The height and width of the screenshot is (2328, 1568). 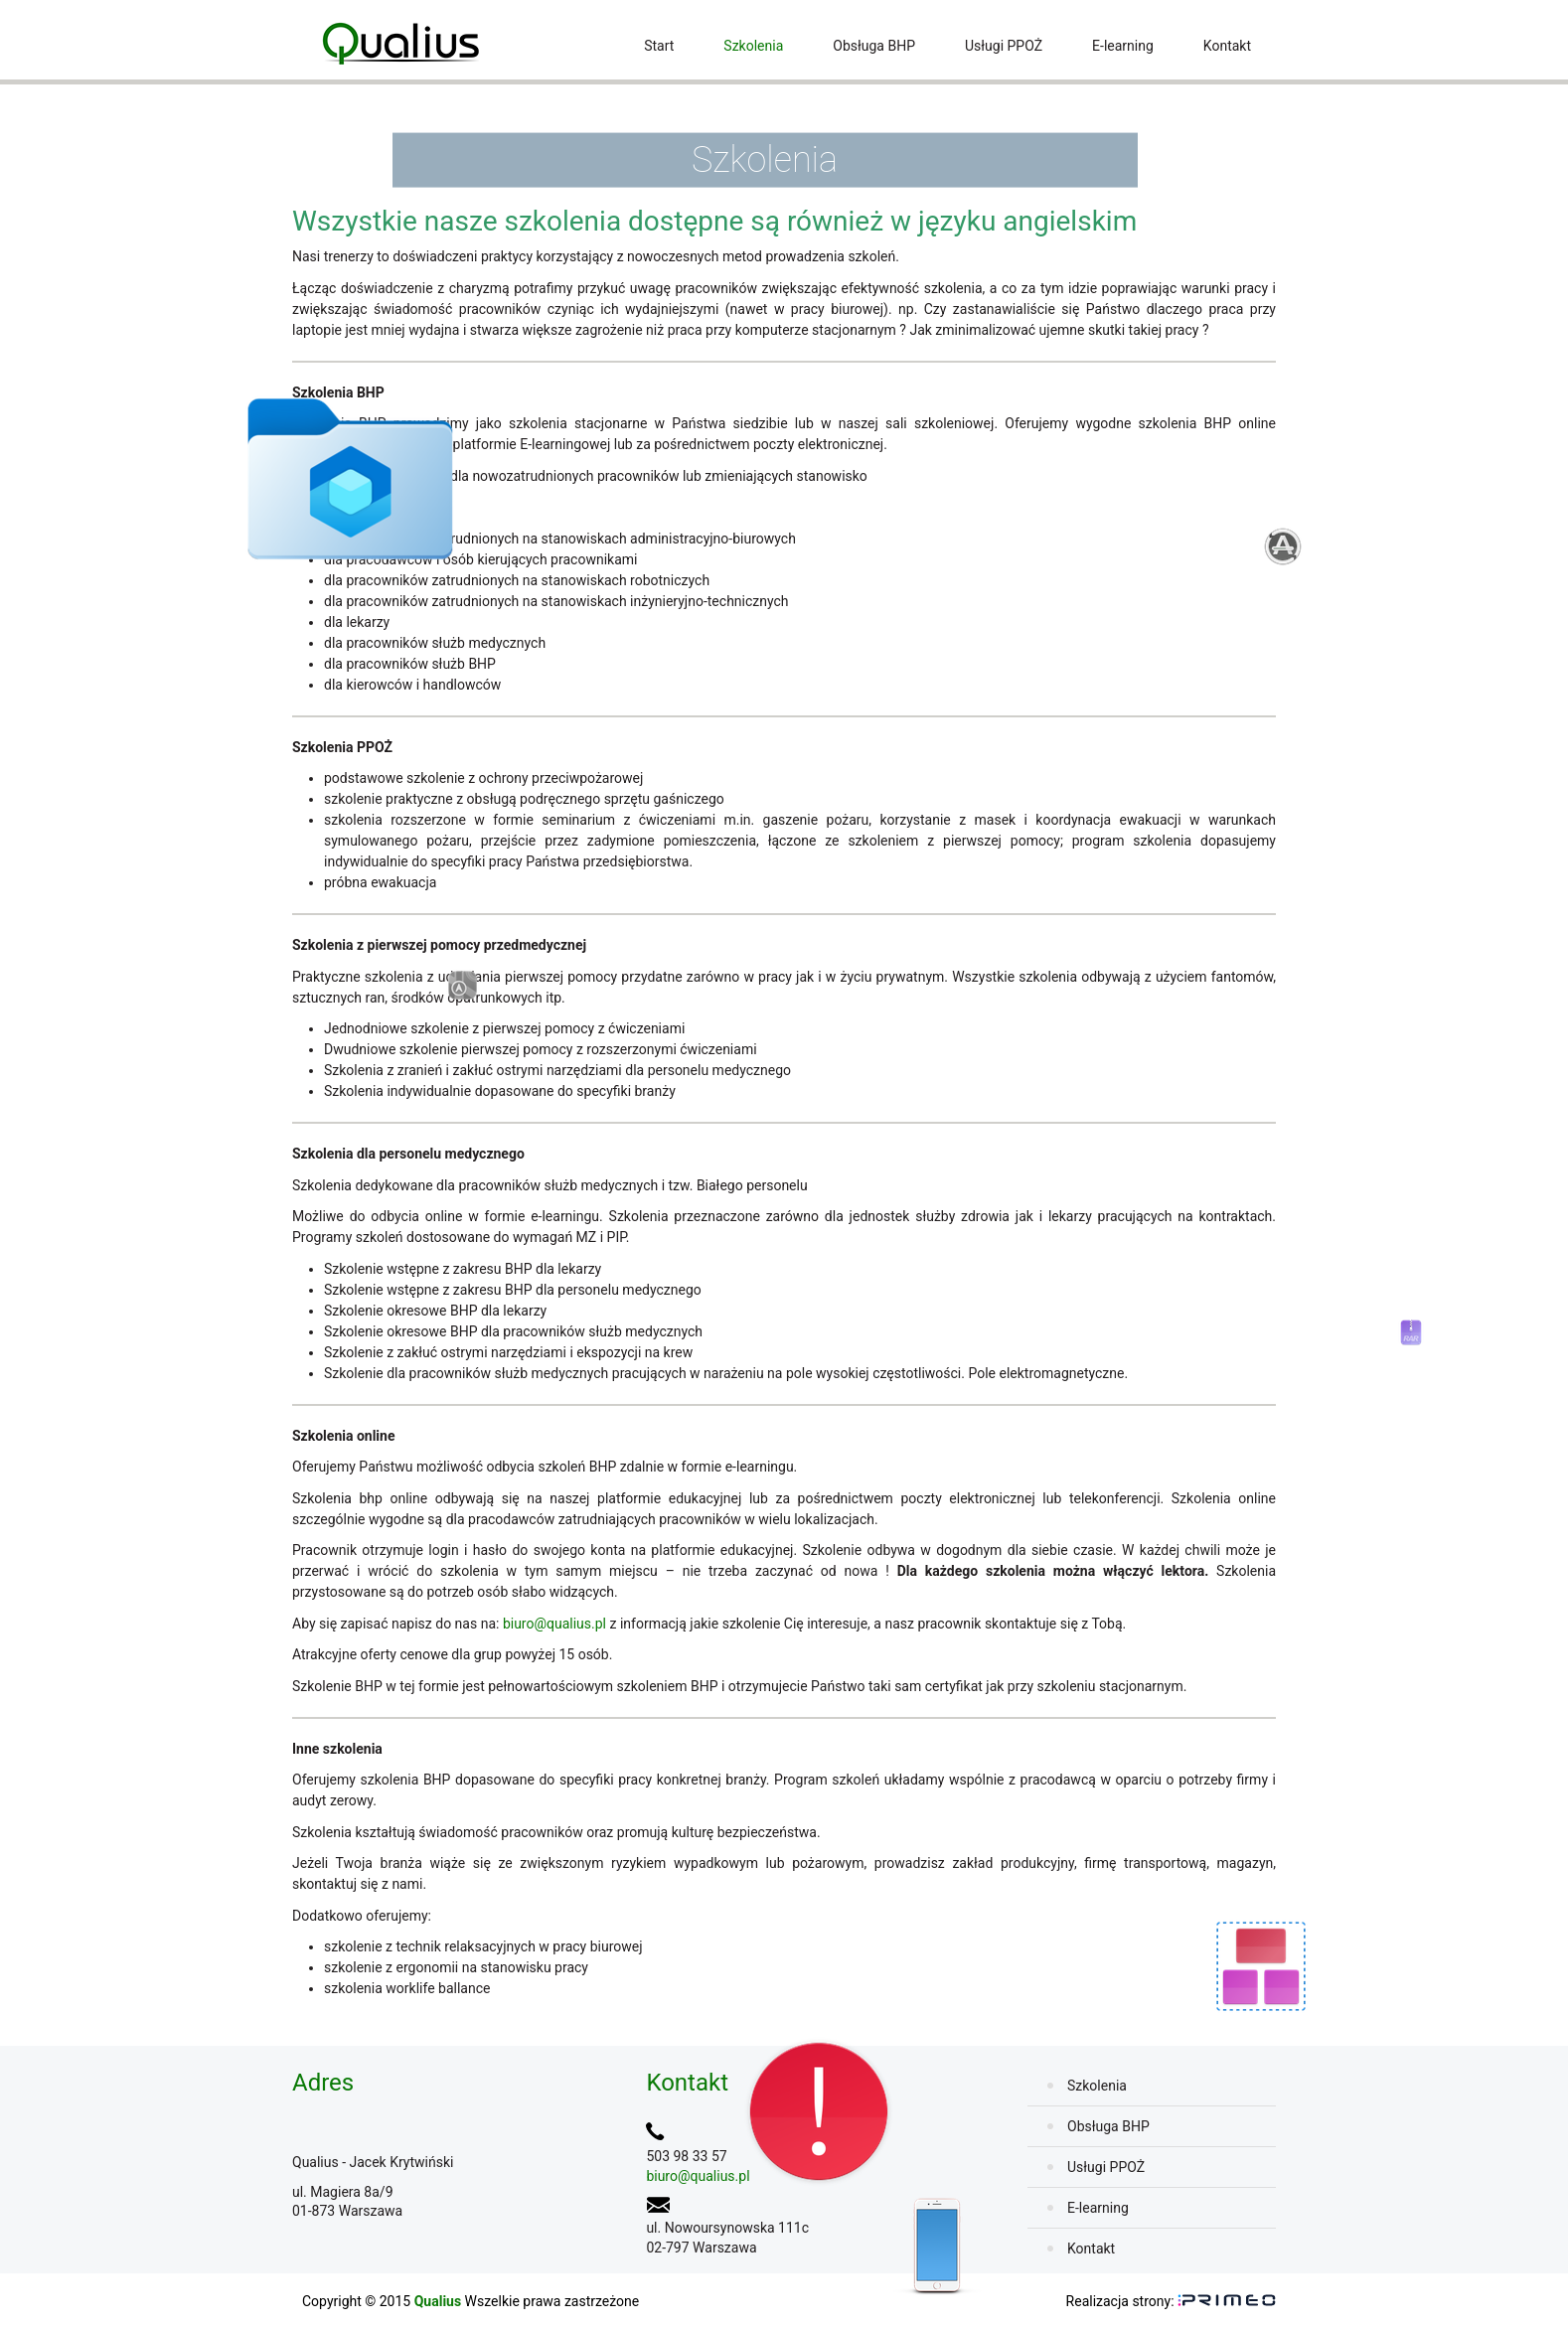 What do you see at coordinates (819, 2111) in the screenshot?
I see `indicates a warning or alert requiring attention` at bounding box center [819, 2111].